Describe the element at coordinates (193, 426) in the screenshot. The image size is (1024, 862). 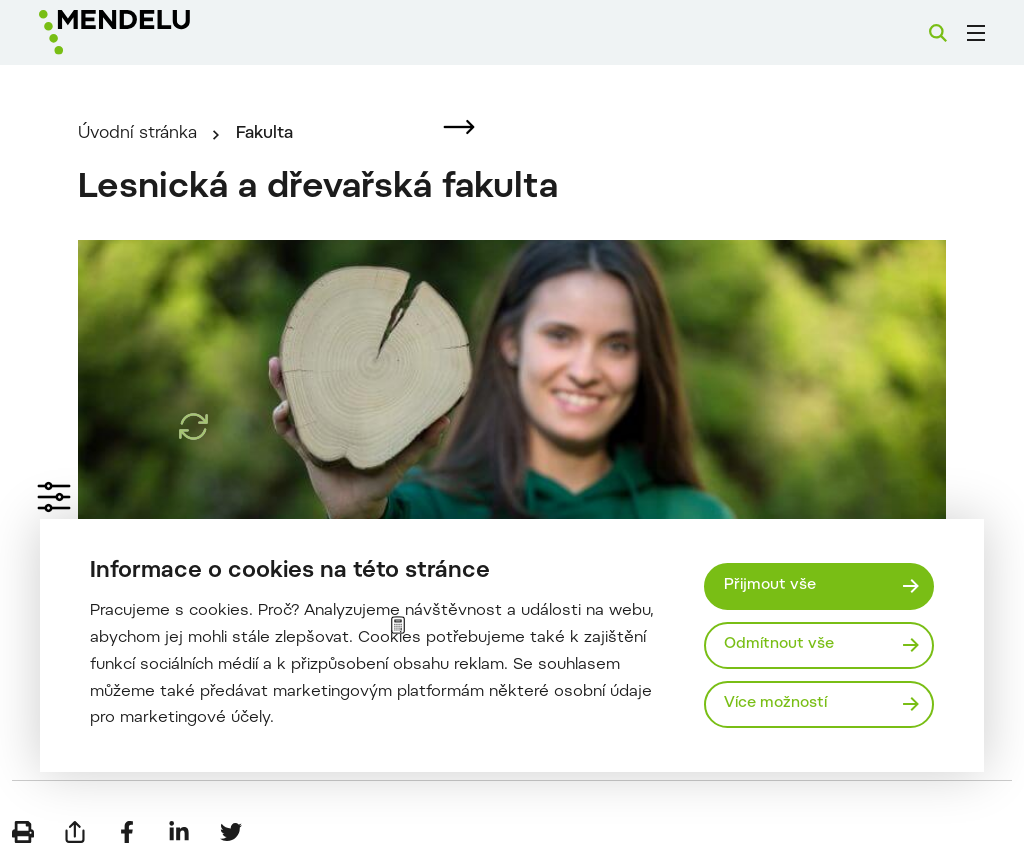
I see `refresh or reload content` at that location.